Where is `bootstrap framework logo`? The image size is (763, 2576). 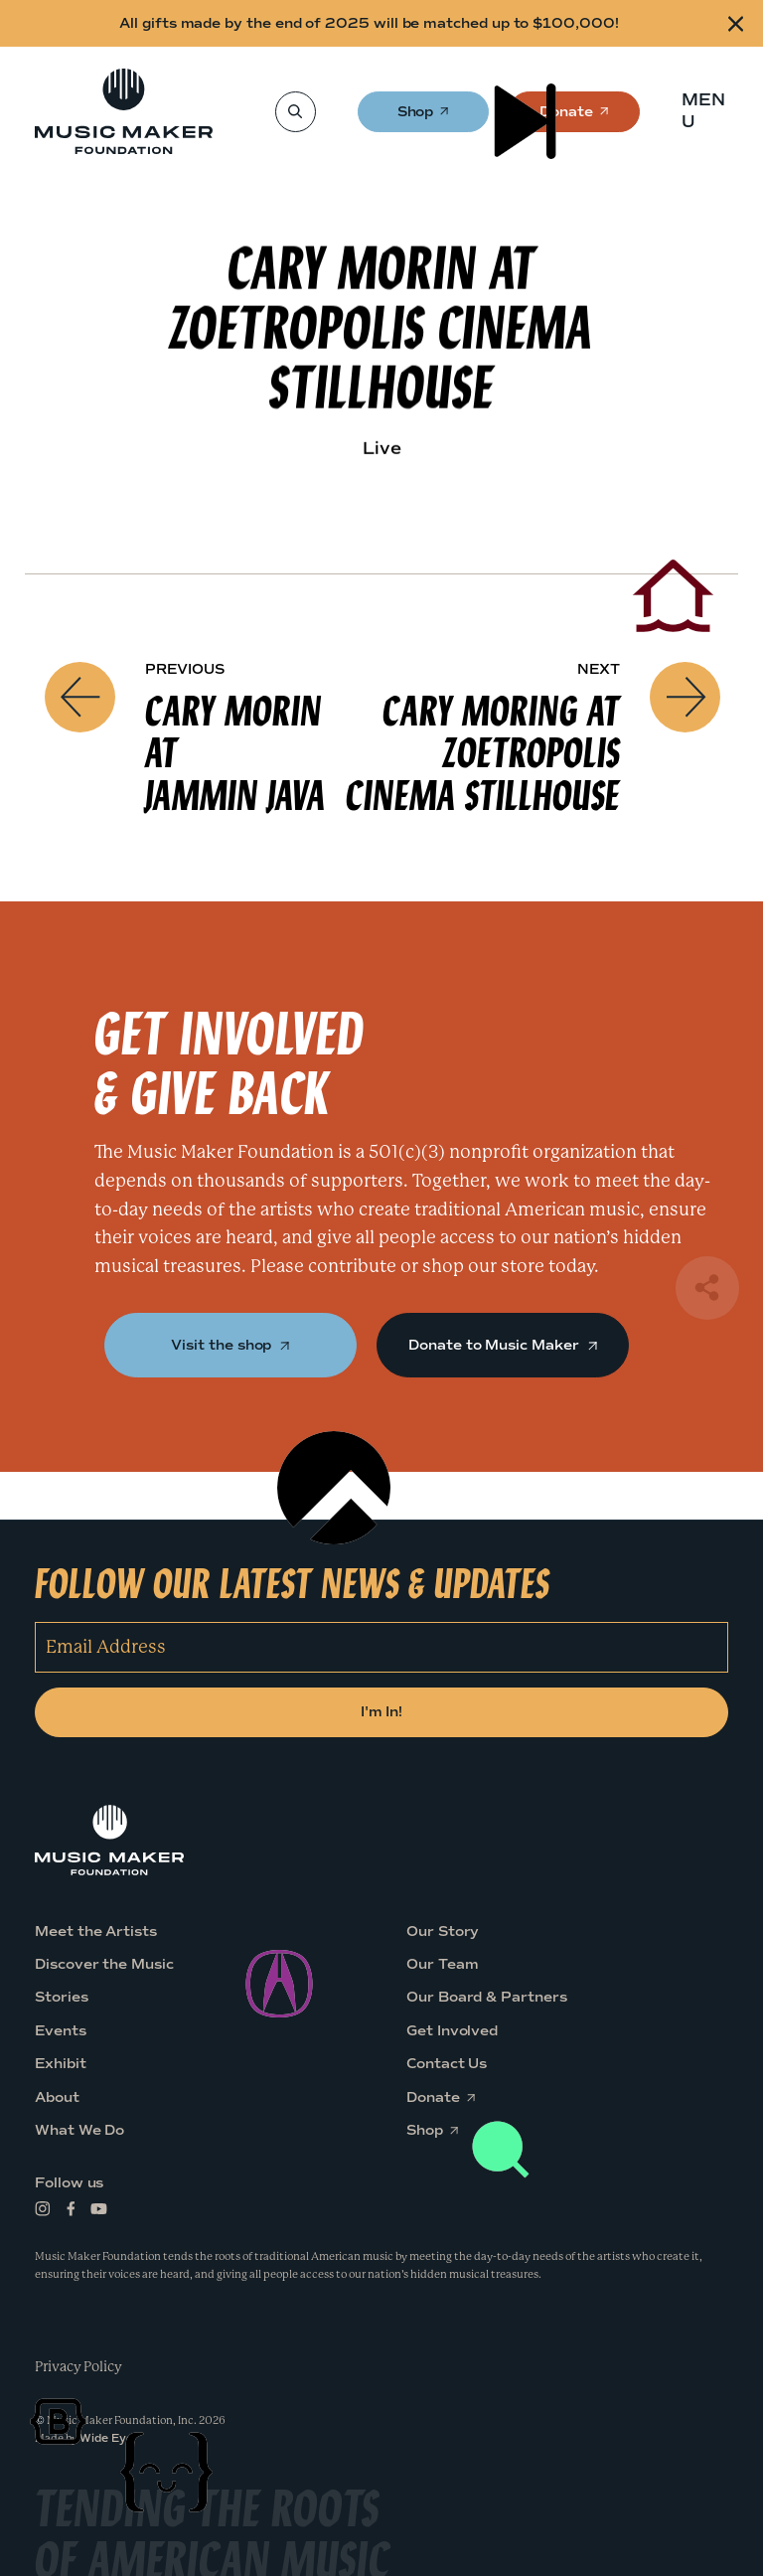
bootstrap framework logo is located at coordinates (58, 2421).